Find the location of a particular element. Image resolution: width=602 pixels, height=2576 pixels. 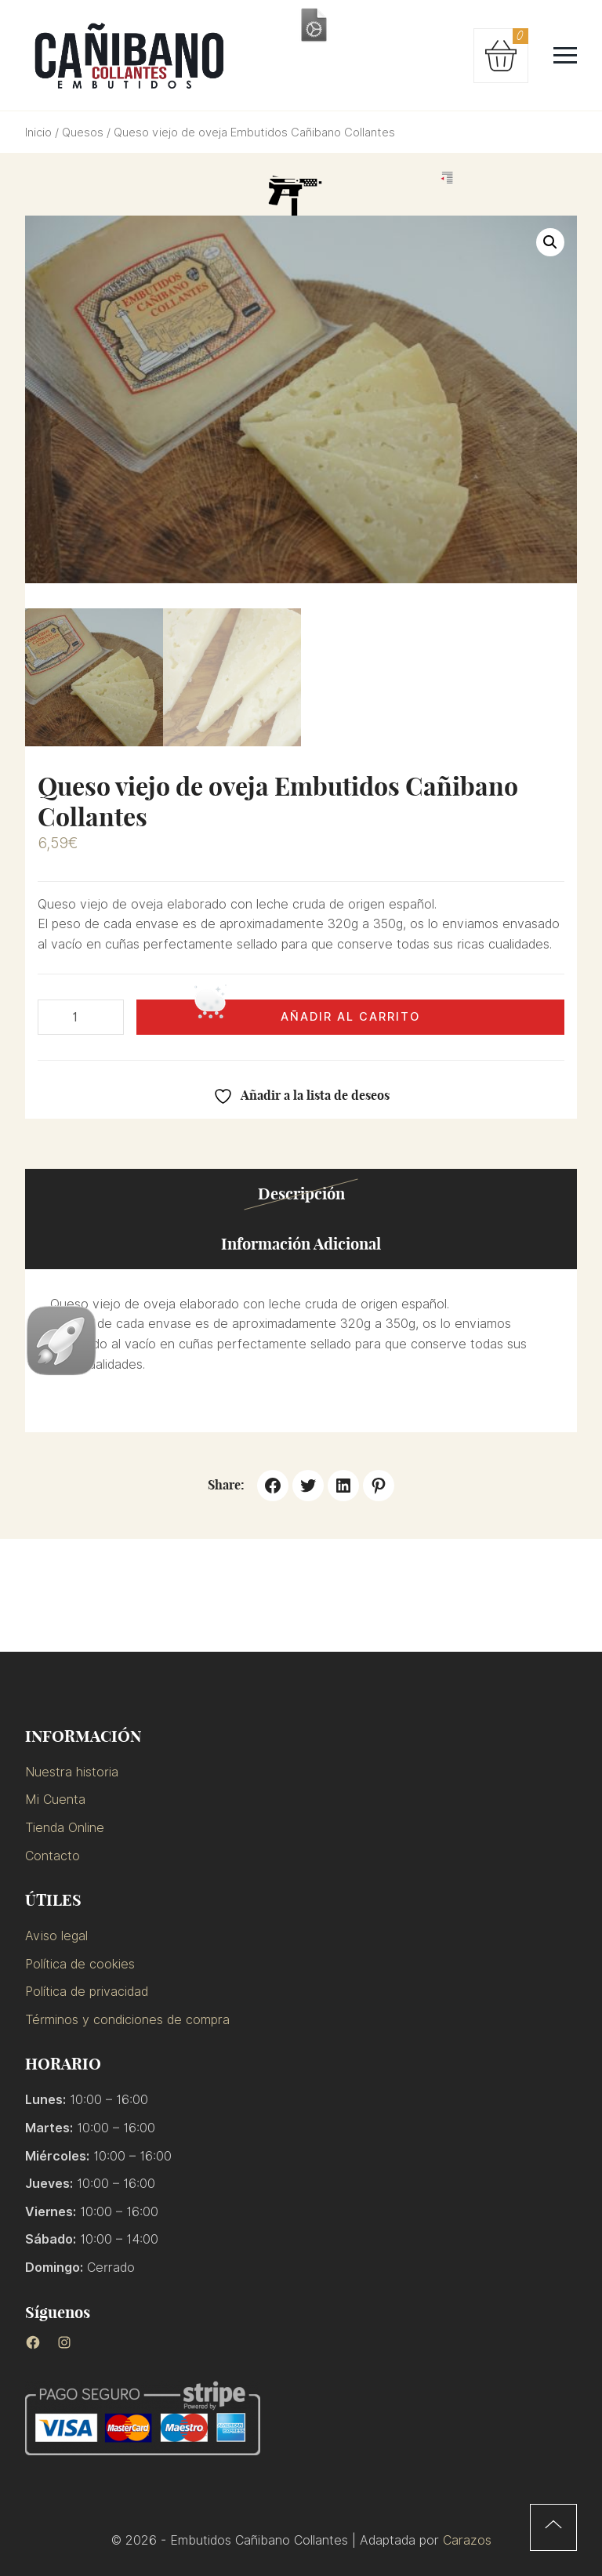

a desktop application or executable file is located at coordinates (314, 25).